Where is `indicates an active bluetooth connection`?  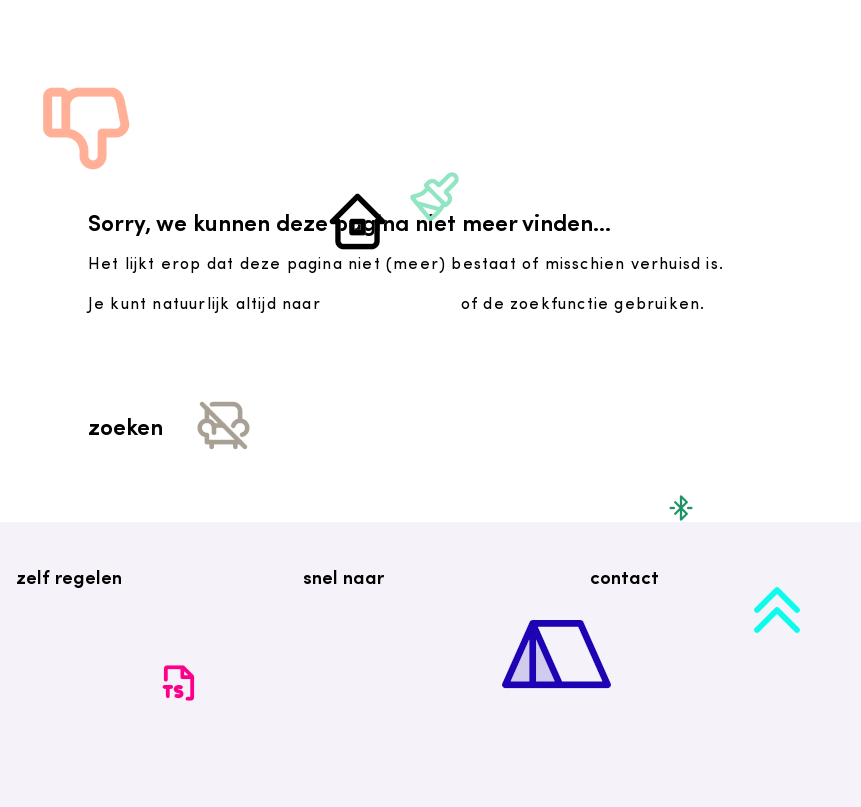
indicates an active bluetooth connection is located at coordinates (681, 508).